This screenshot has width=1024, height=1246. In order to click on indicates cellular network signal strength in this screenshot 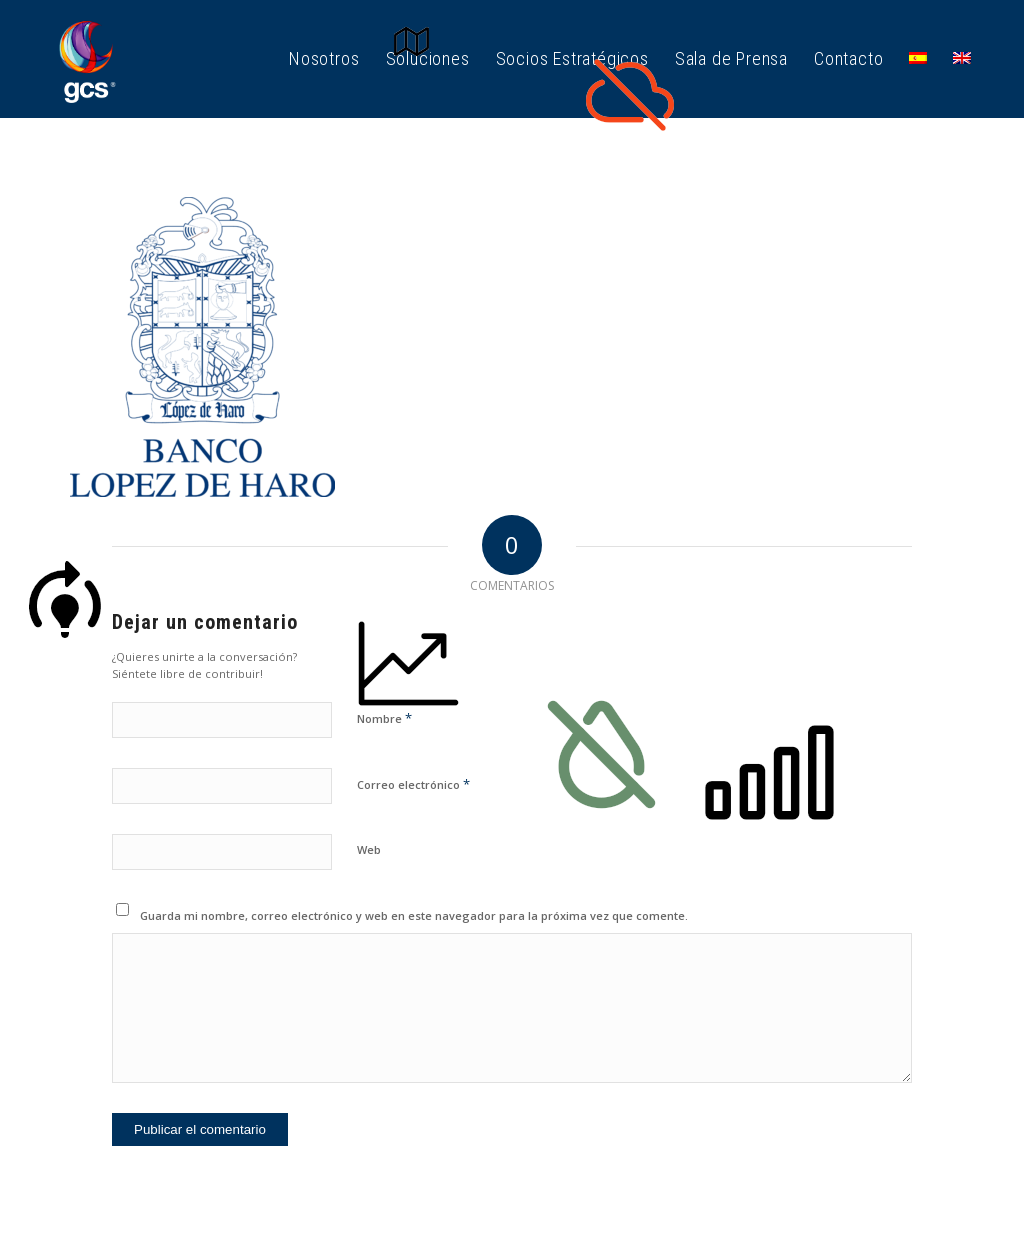, I will do `click(769, 772)`.